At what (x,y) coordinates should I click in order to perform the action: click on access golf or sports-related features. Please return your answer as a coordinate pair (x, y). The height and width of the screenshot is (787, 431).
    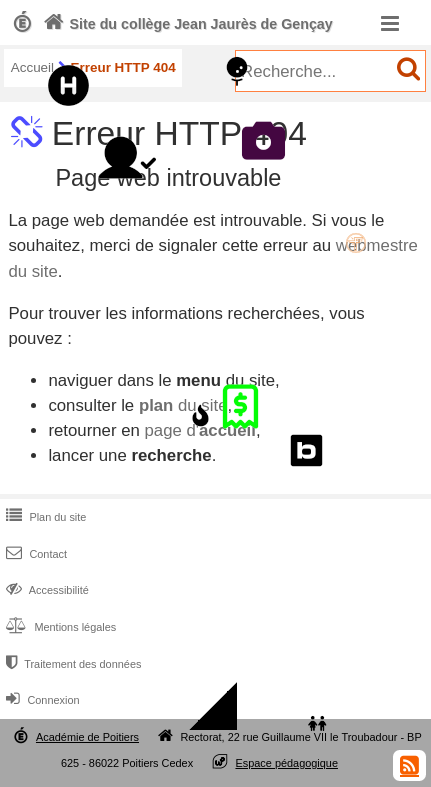
    Looking at the image, I should click on (237, 71).